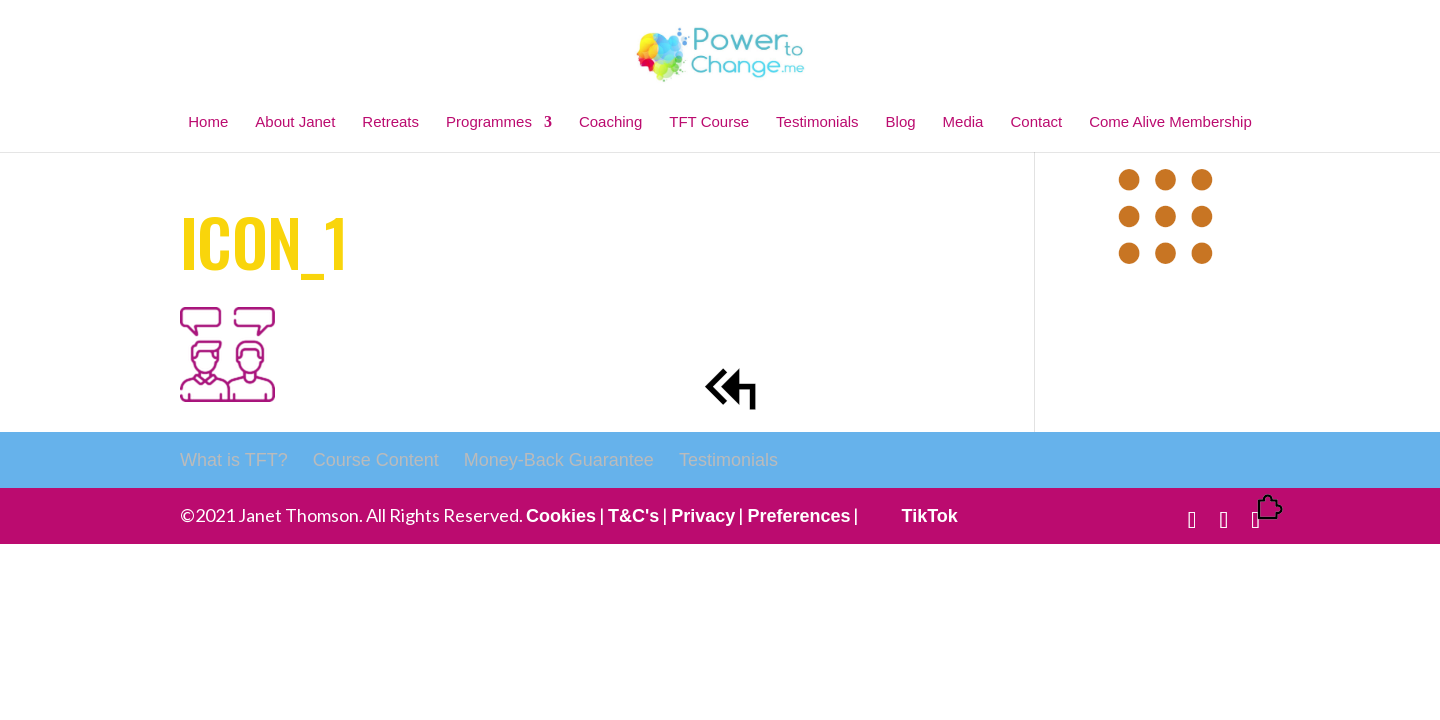 This screenshot has width=1440, height=720. I want to click on ROS (Robot Operating System) branding or documentation, so click(1165, 216).